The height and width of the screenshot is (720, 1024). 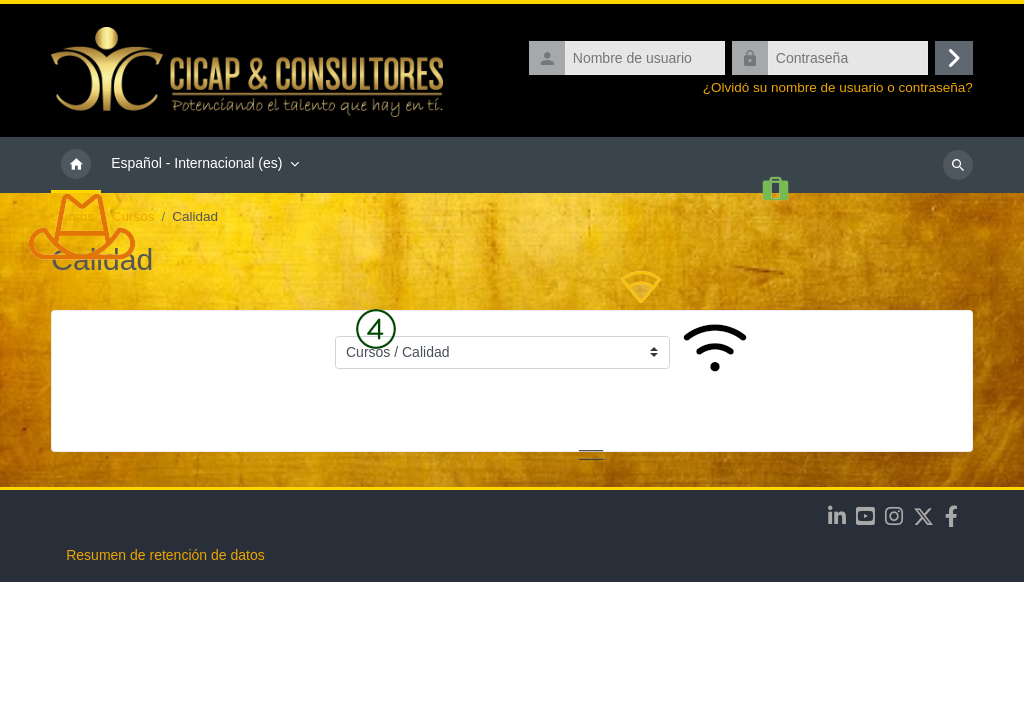 I want to click on indicates step four in a multi-step process, so click(x=376, y=329).